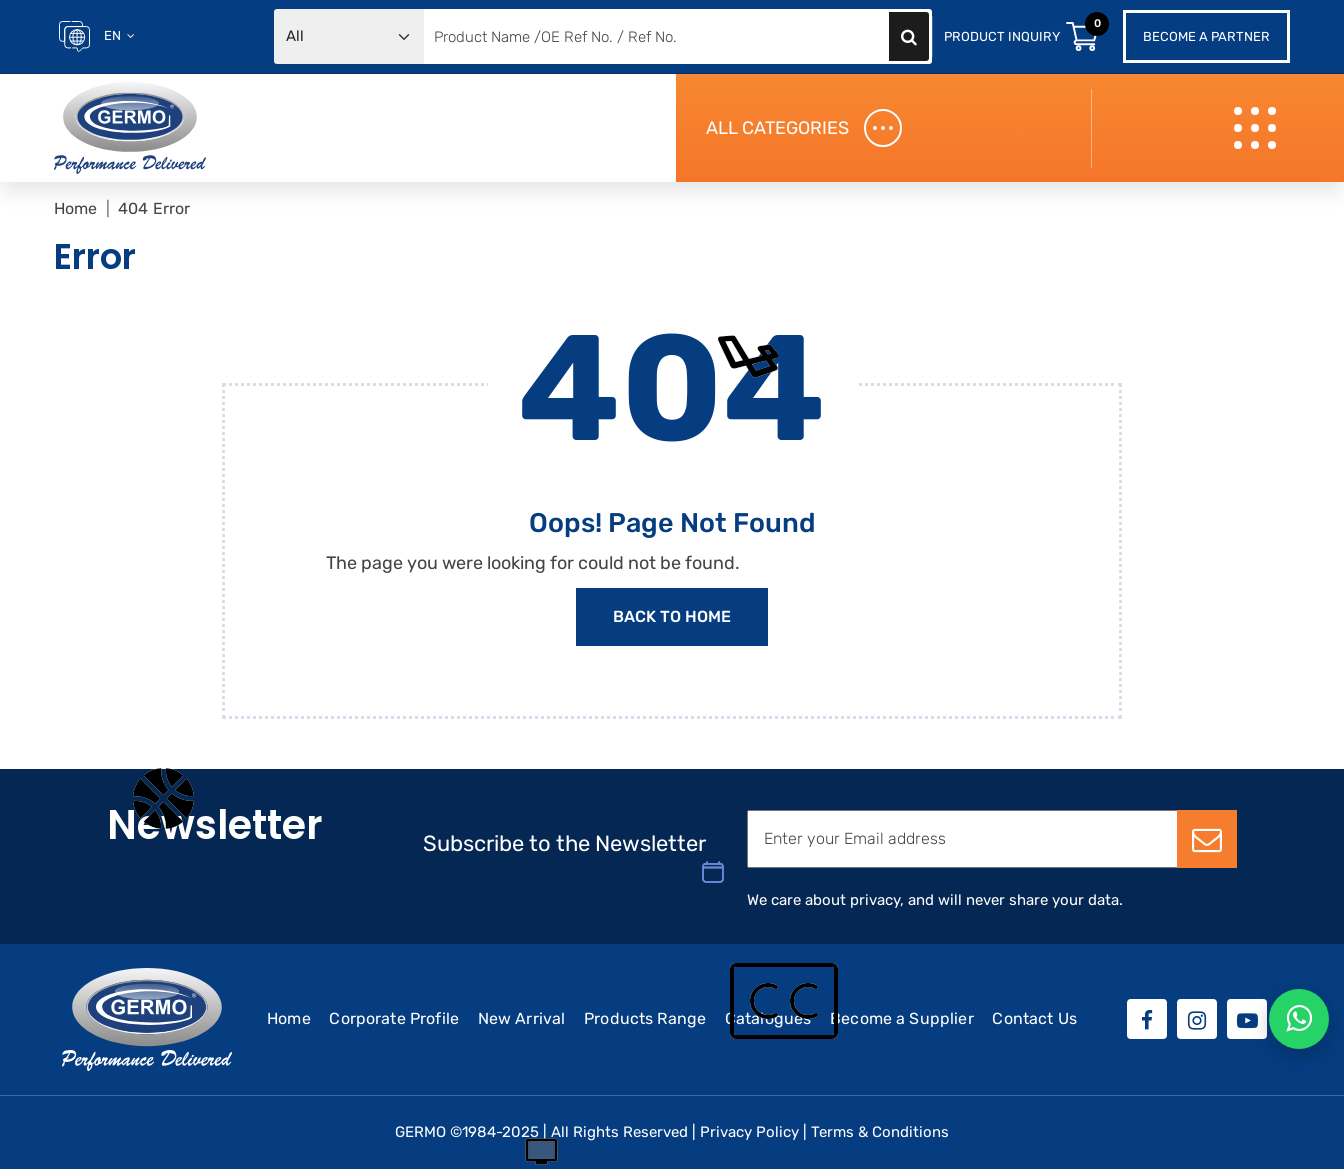 This screenshot has width=1344, height=1169. Describe the element at coordinates (713, 872) in the screenshot. I see `view empty calendar or schedule` at that location.